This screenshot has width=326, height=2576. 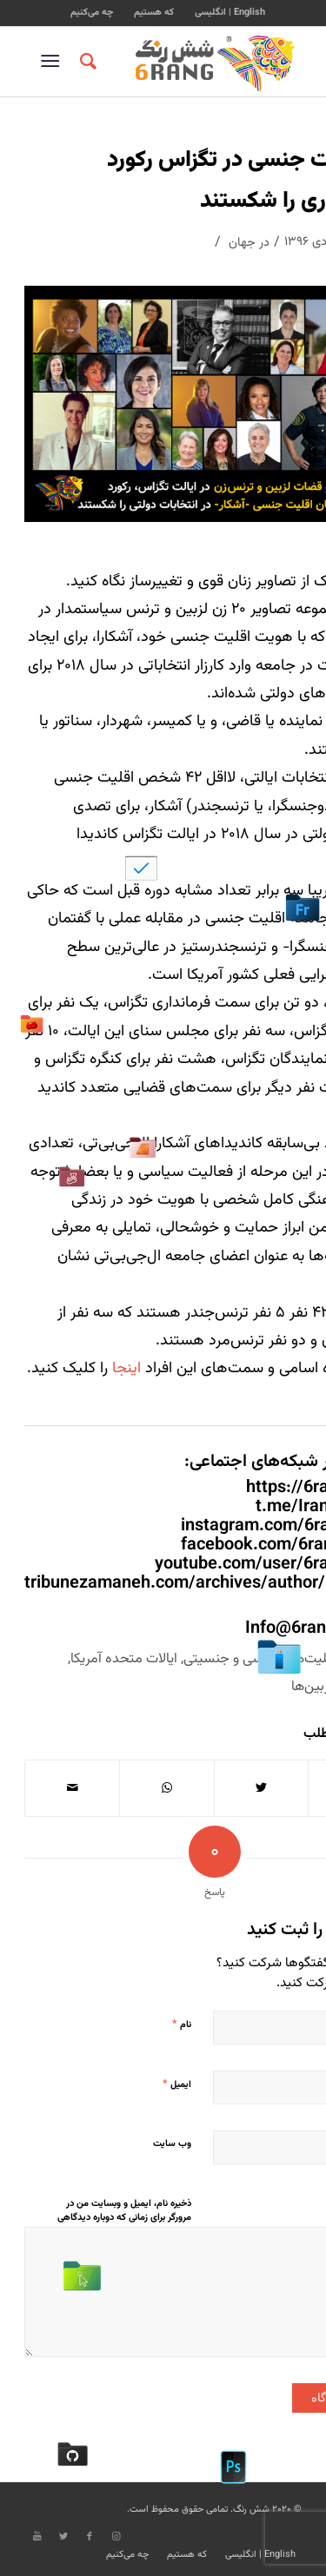 What do you see at coordinates (303, 908) in the screenshot?
I see `open adobe fresco project folder` at bounding box center [303, 908].